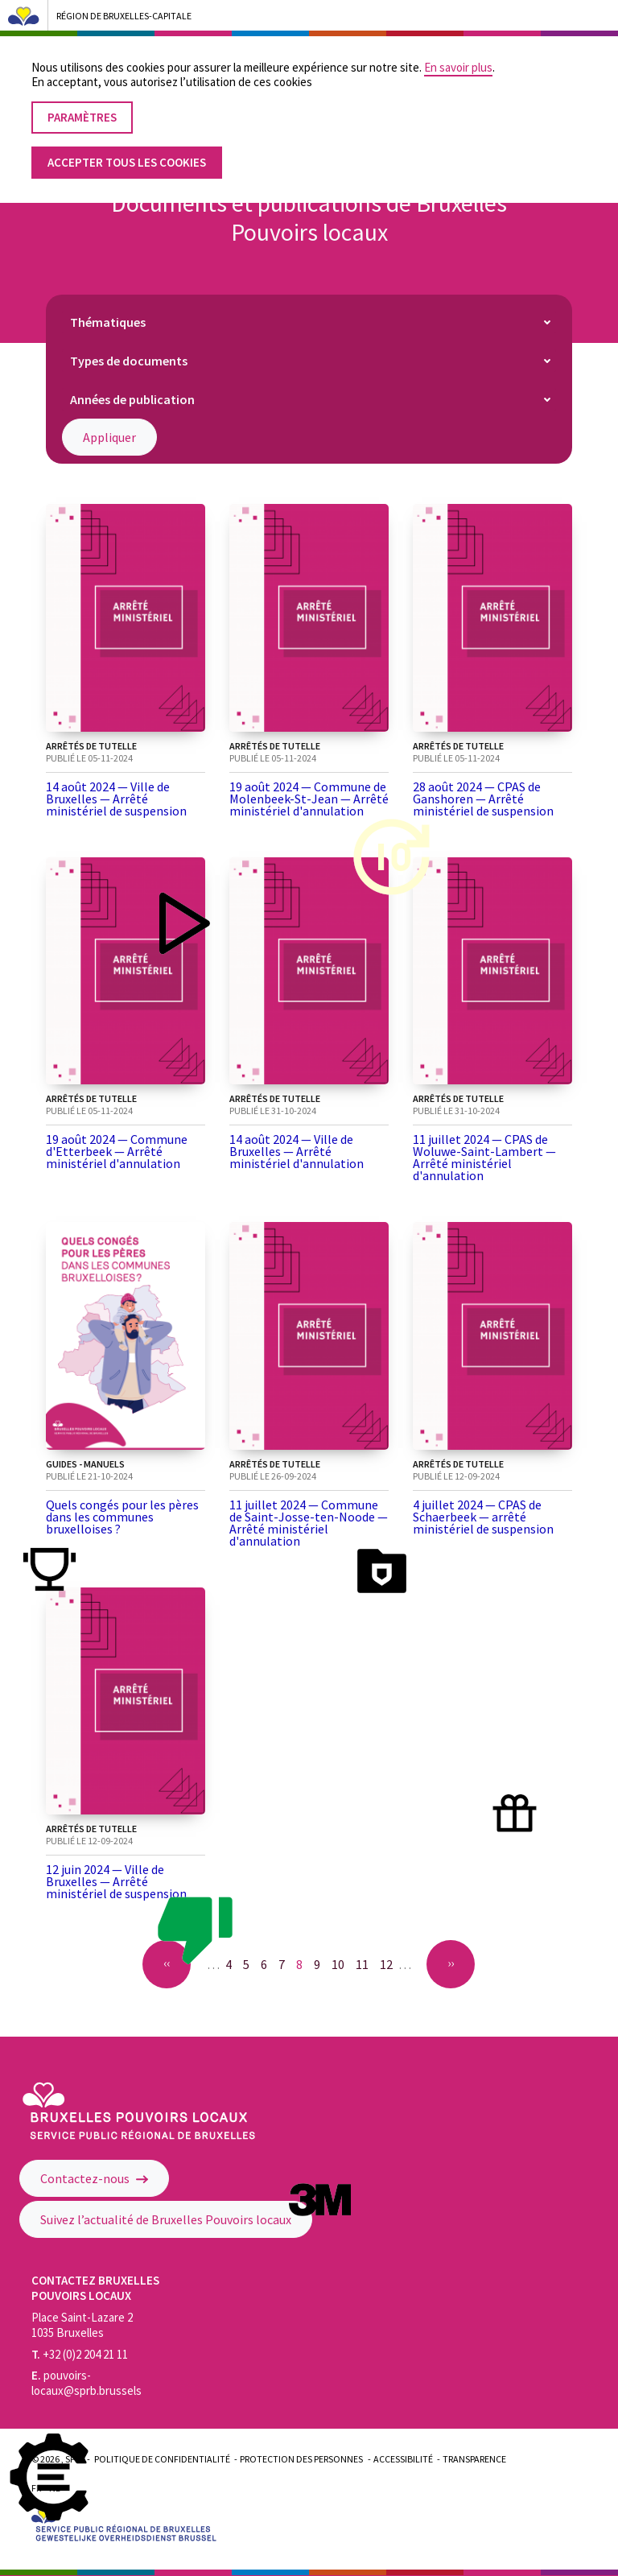  I want to click on dislike or downvote content, so click(195, 1927).